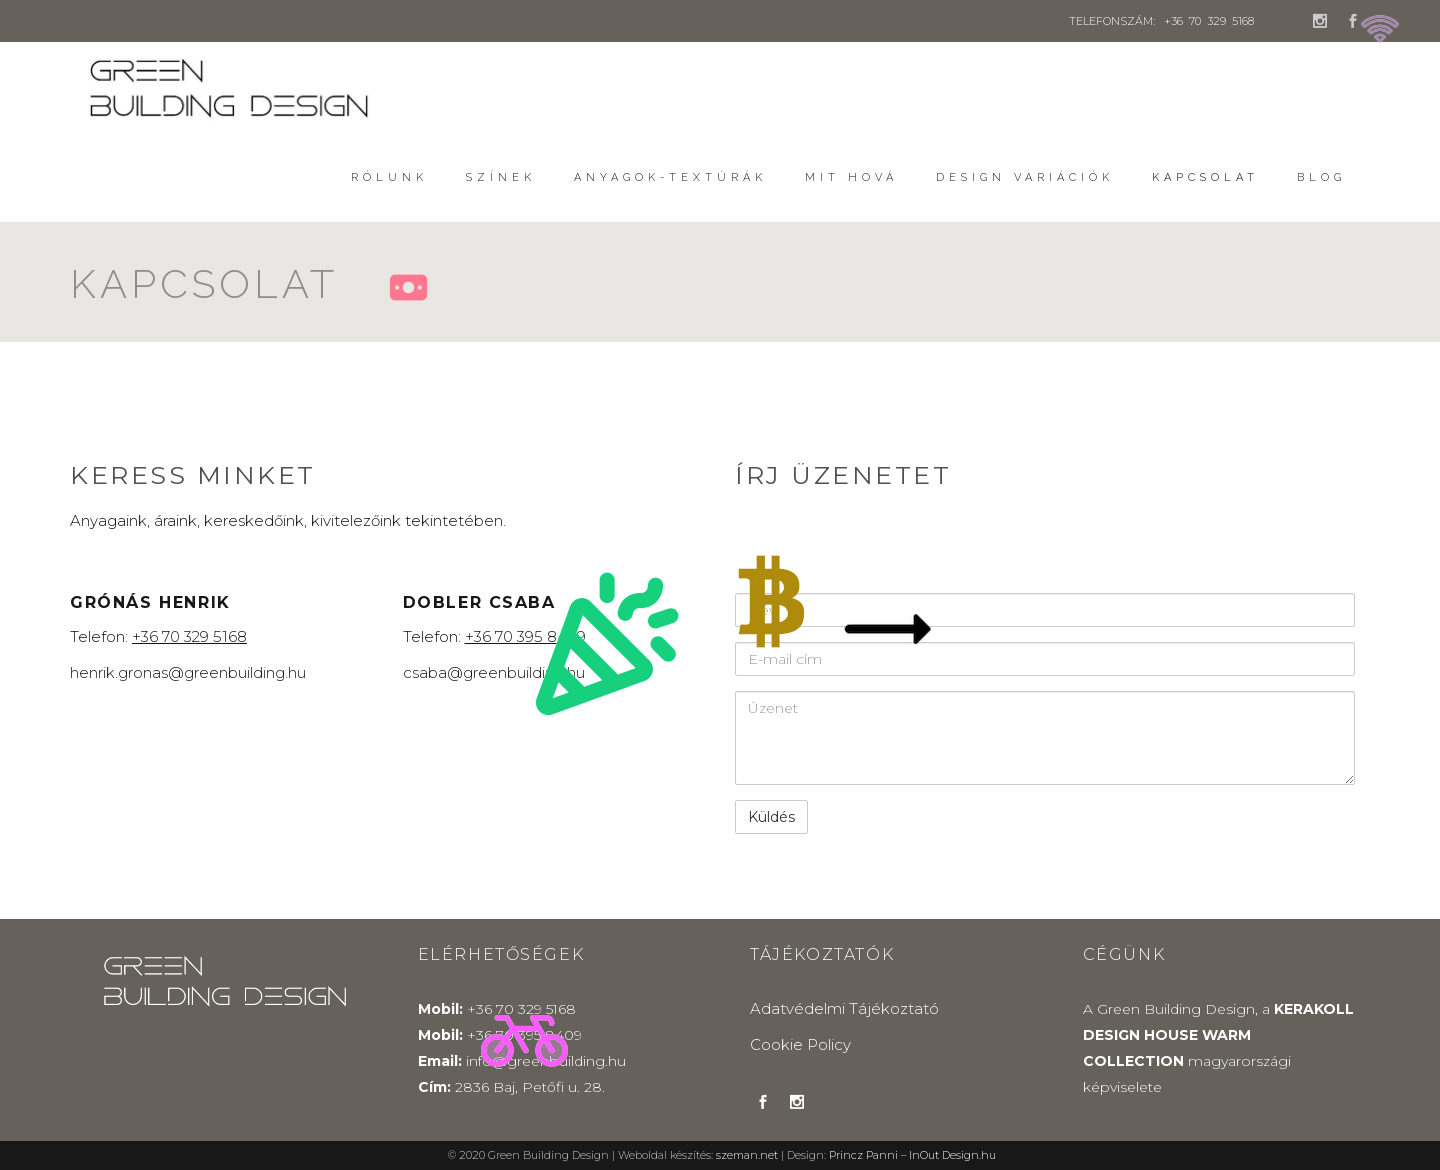 Image resolution: width=1440 pixels, height=1170 pixels. Describe the element at coordinates (524, 1039) in the screenshot. I see `access bike-sharing or cycling services` at that location.